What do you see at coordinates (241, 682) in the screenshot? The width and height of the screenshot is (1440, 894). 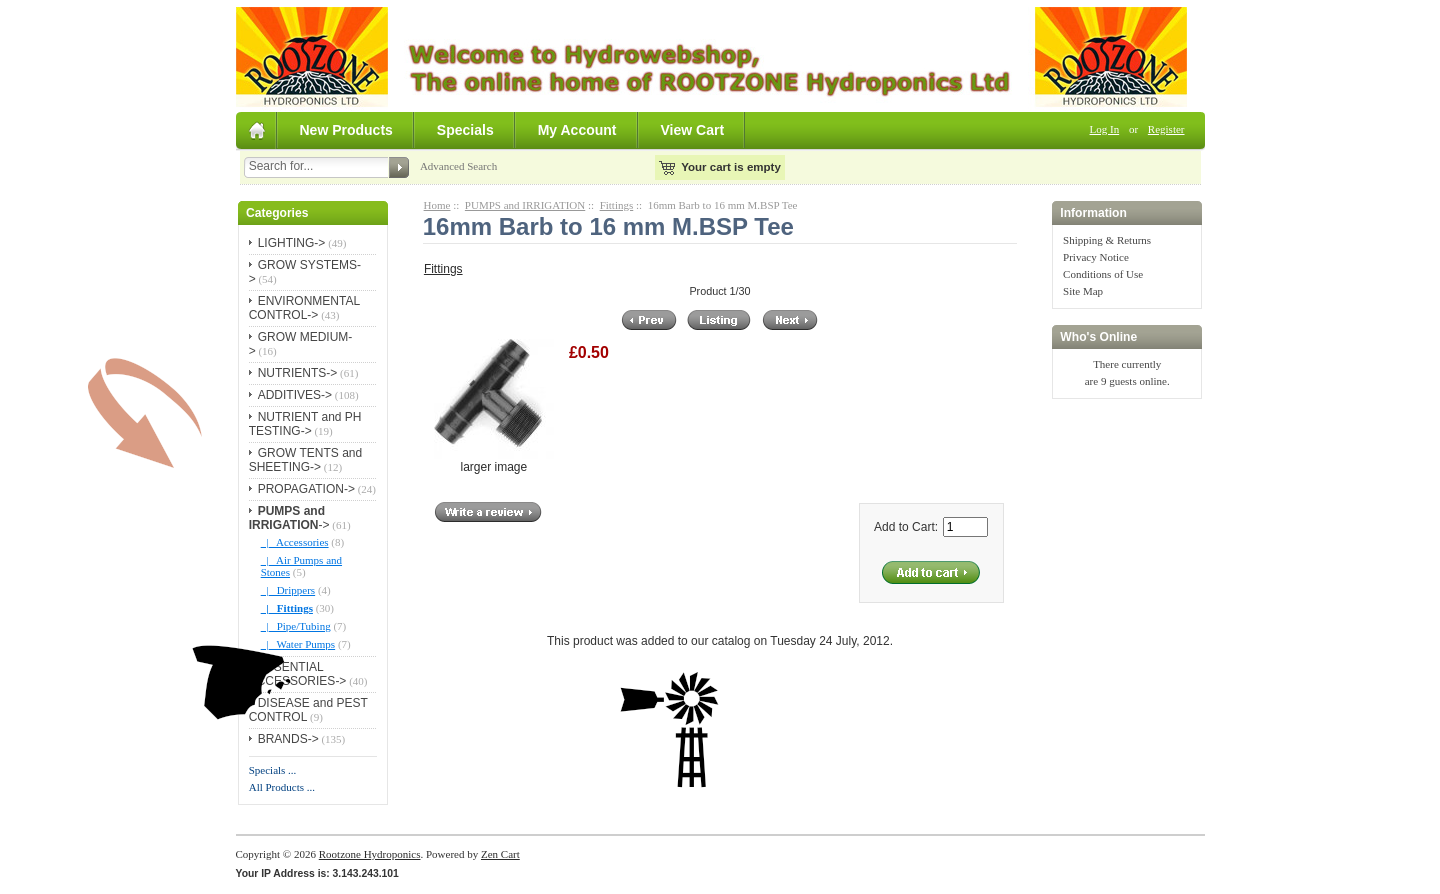 I see `select spain as your country or region` at bounding box center [241, 682].